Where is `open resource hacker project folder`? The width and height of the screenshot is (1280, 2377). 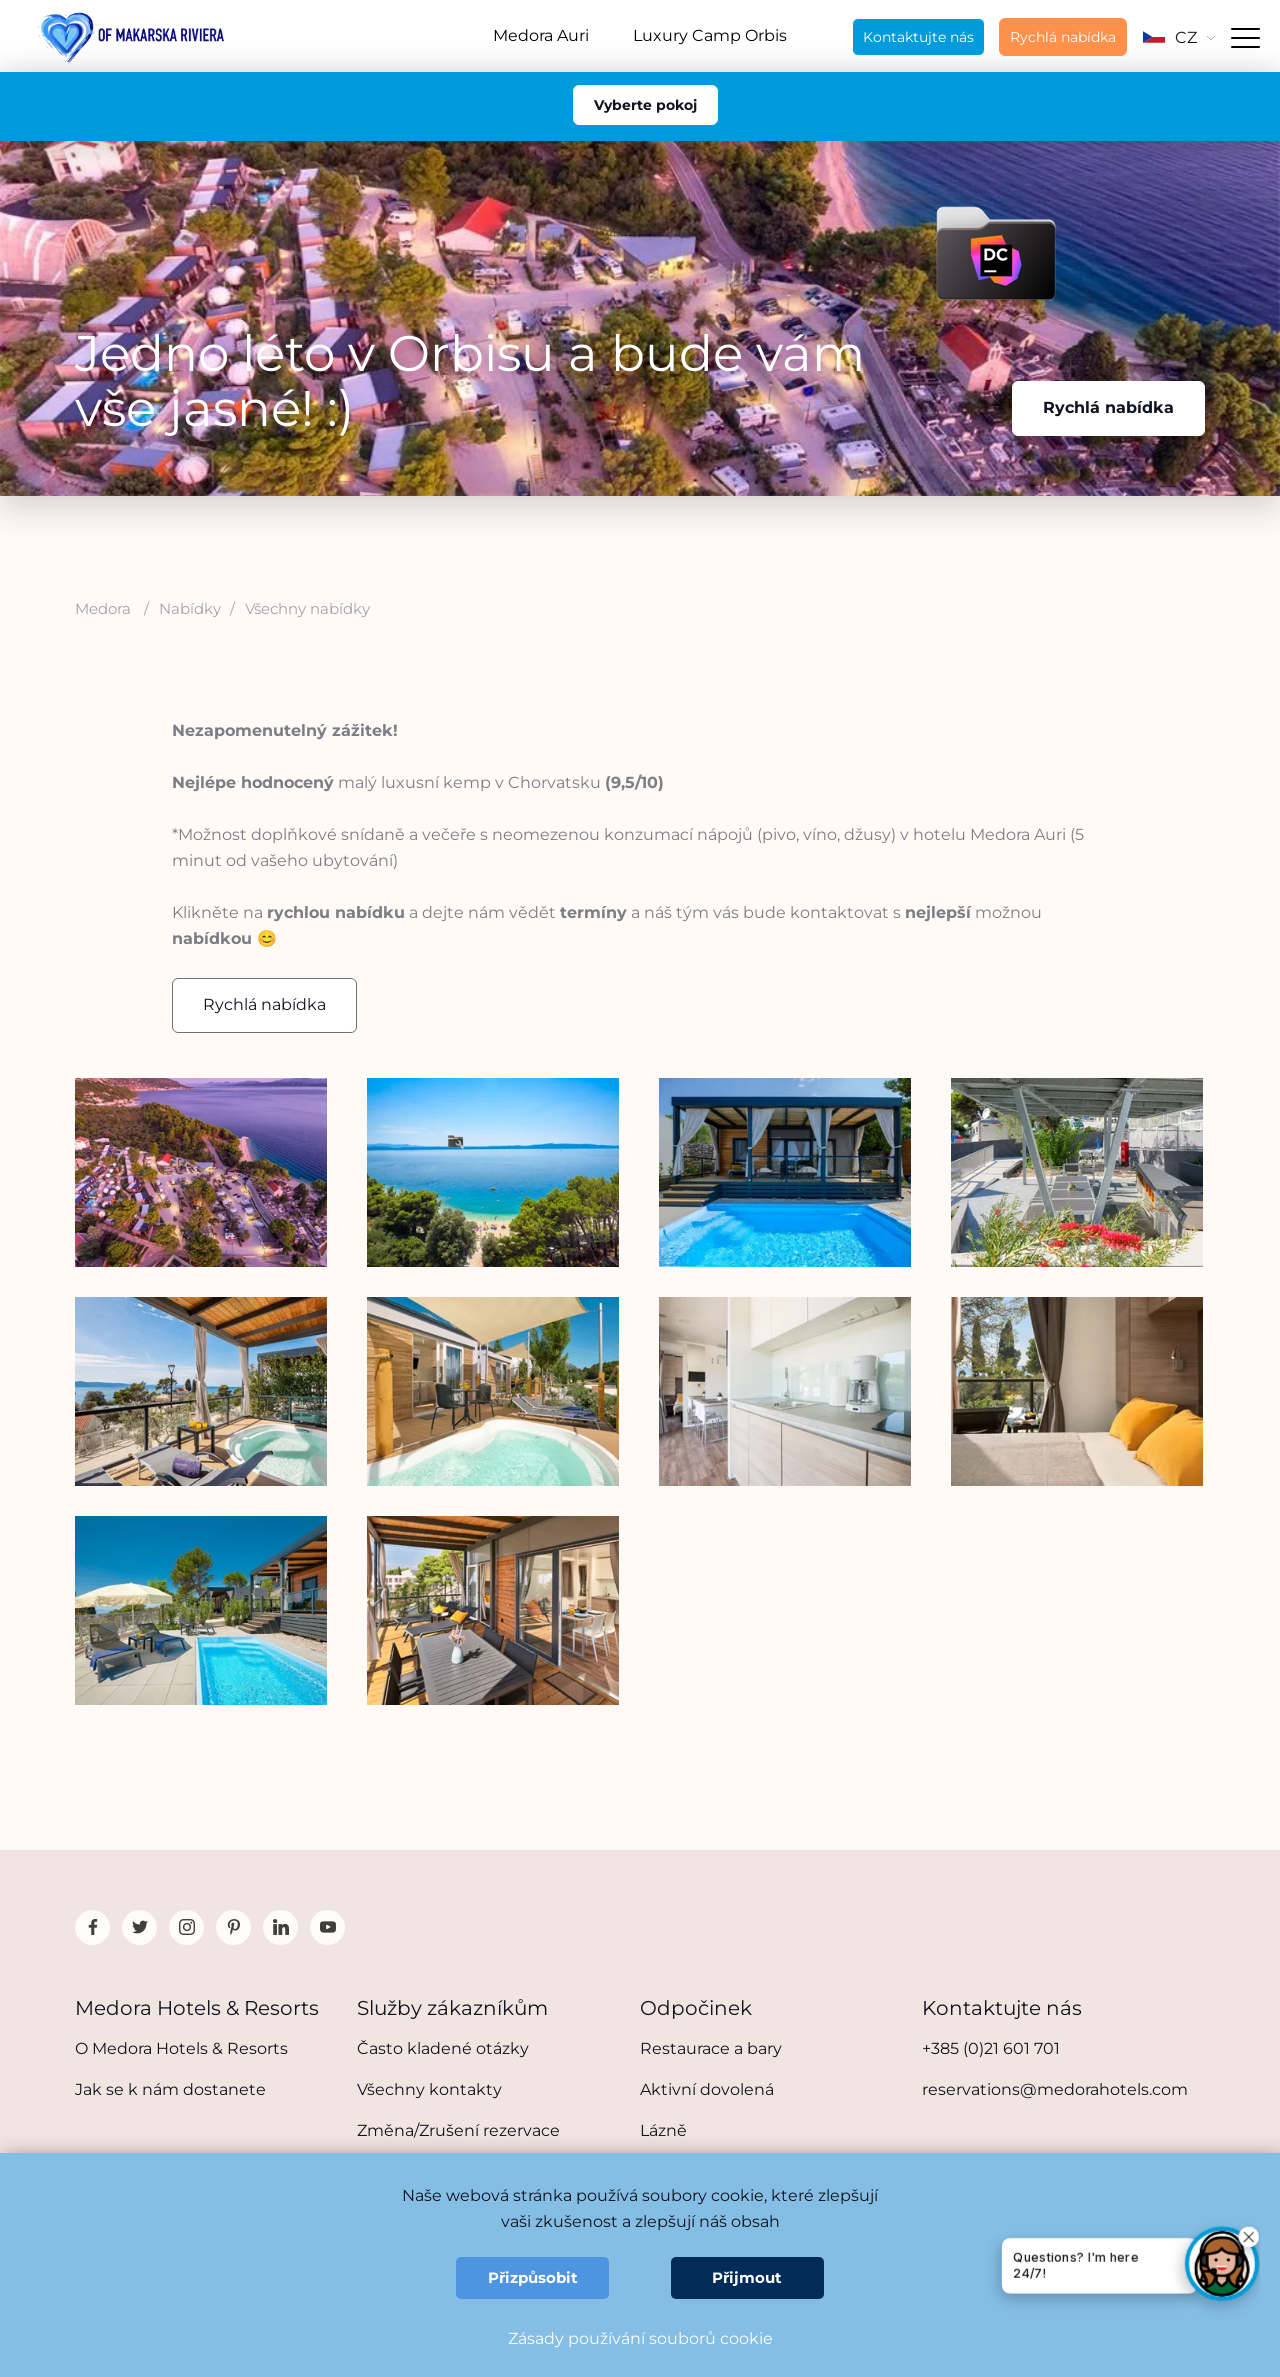 open resource hacker project folder is located at coordinates (455, 1141).